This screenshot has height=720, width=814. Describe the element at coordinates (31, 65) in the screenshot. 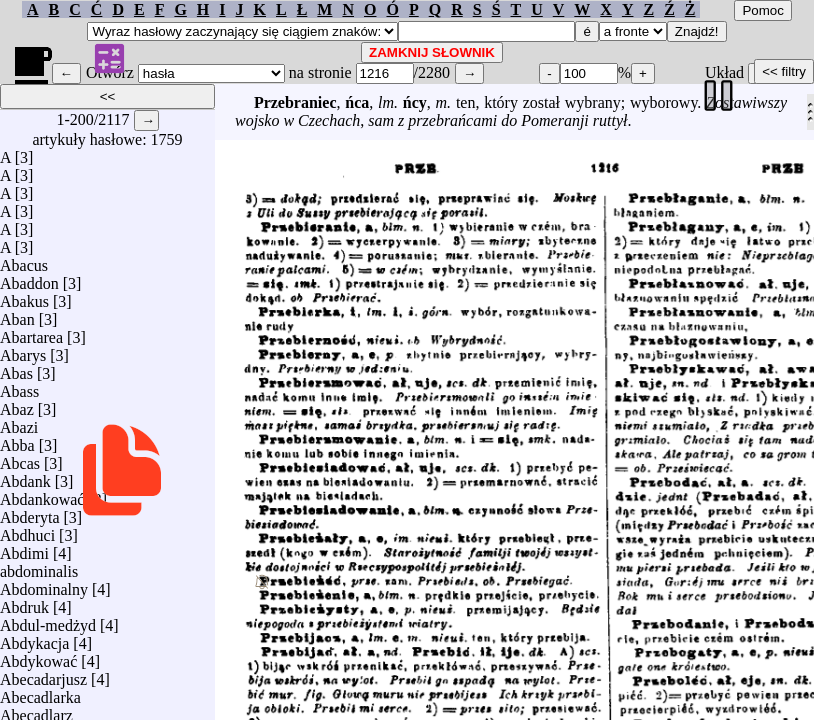

I see `find nearby cafes or coffee shops` at that location.